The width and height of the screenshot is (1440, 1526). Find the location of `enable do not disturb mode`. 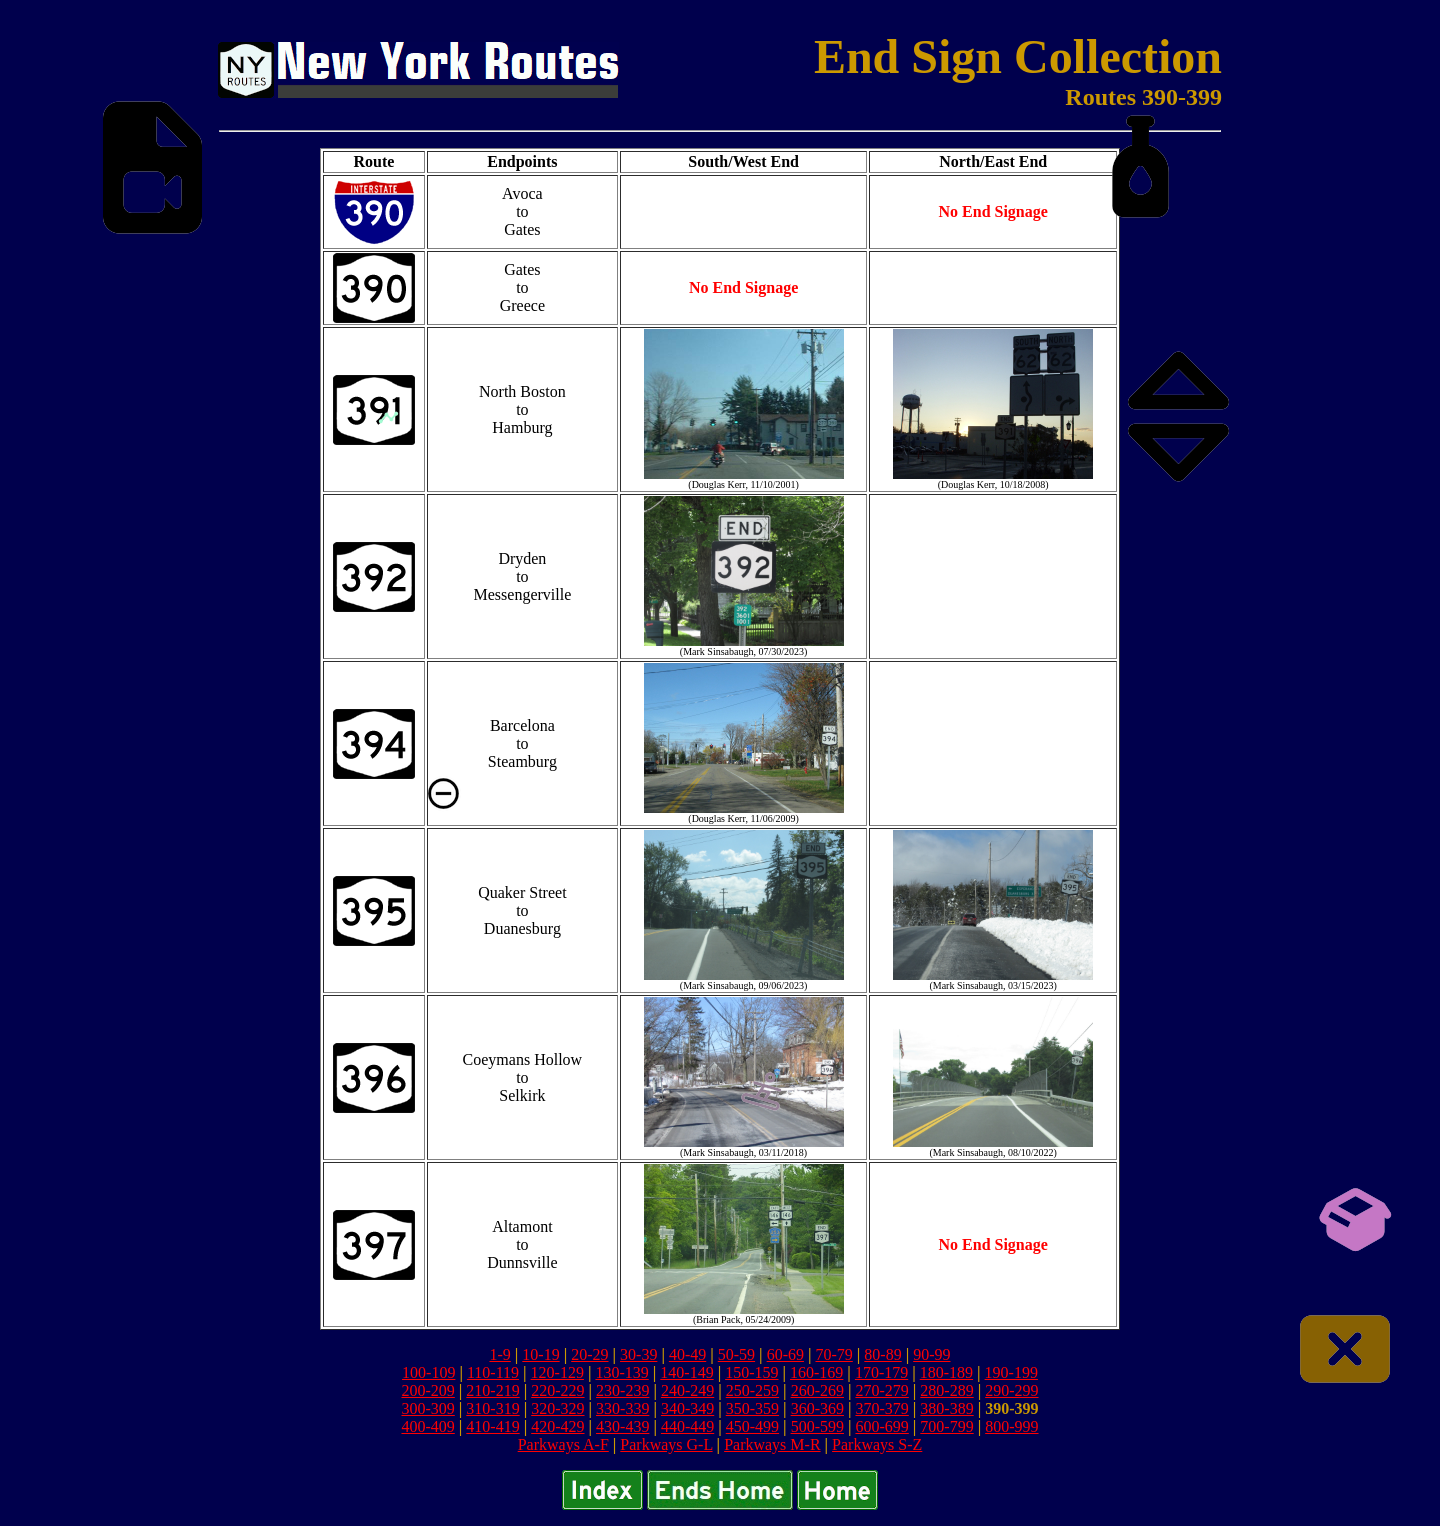

enable do not disturb mode is located at coordinates (443, 793).